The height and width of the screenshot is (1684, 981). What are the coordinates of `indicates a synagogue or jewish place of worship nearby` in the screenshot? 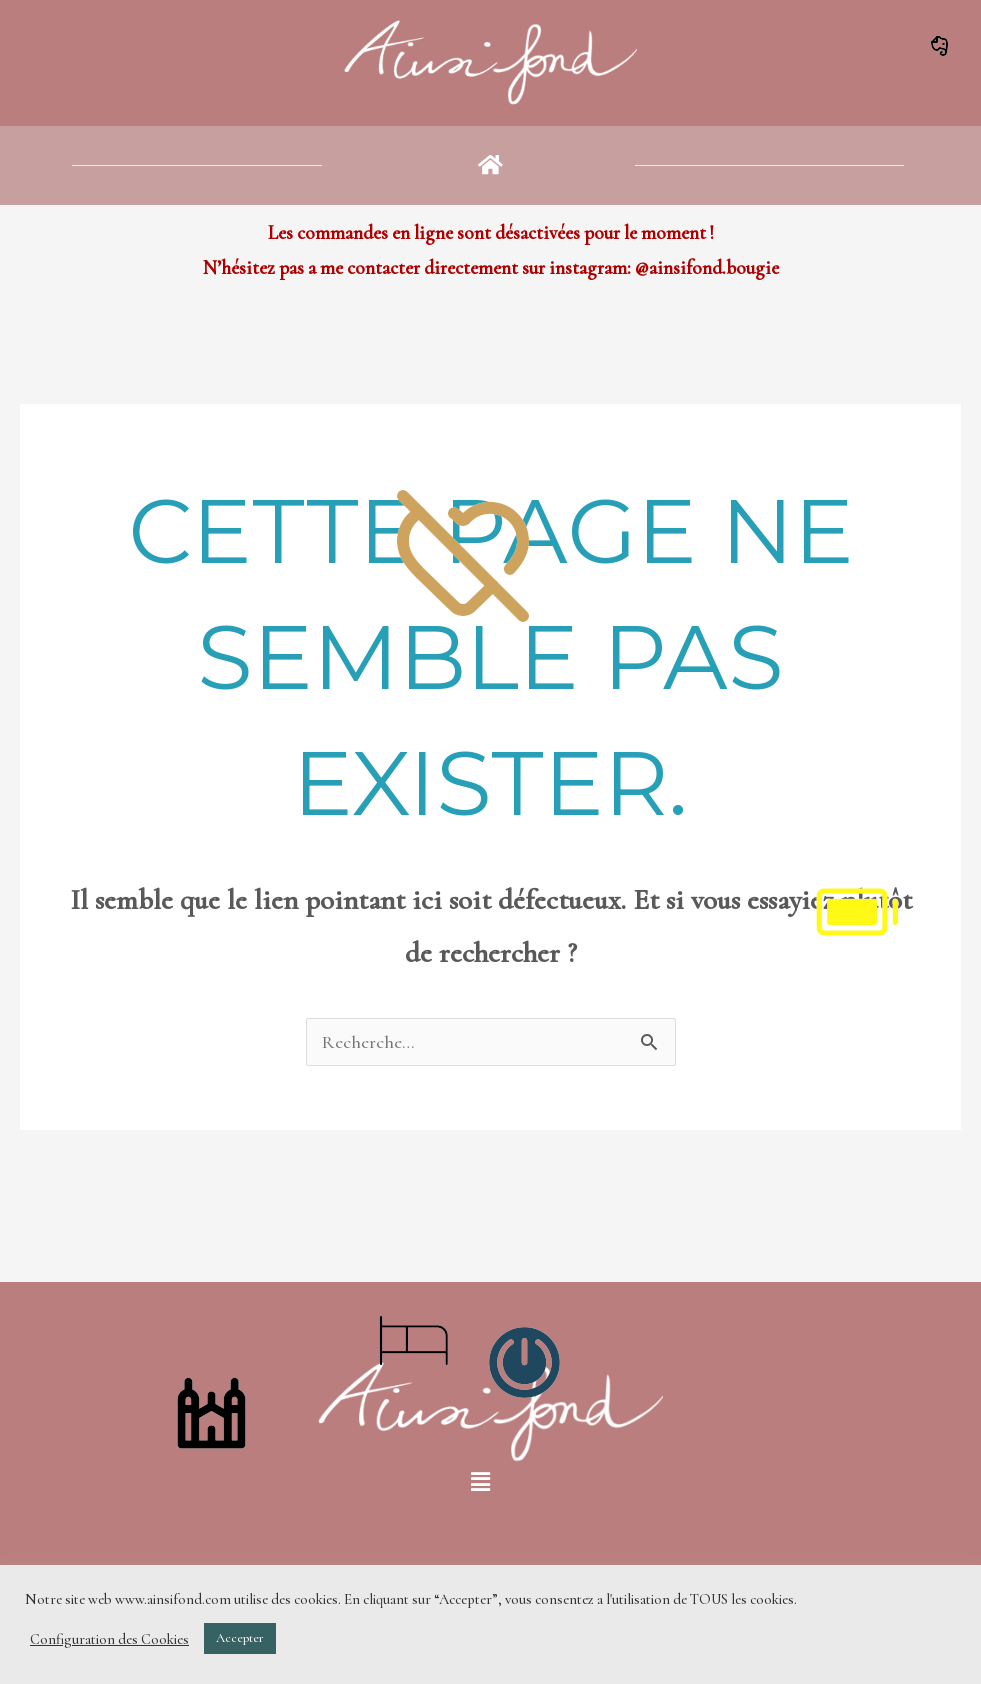 It's located at (211, 1414).